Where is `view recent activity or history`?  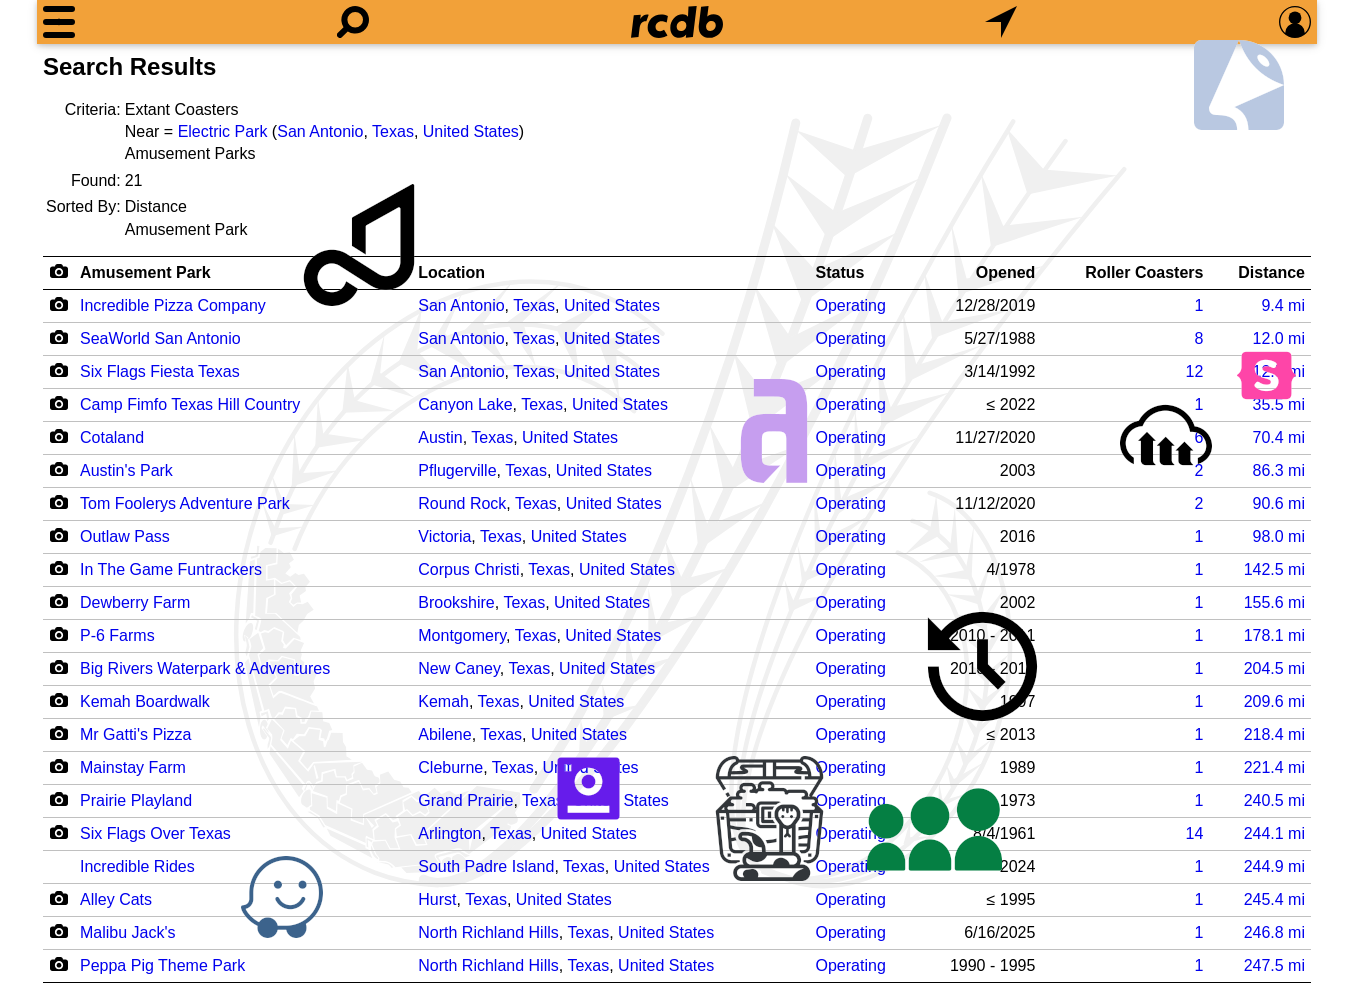
view recent activity or history is located at coordinates (982, 666).